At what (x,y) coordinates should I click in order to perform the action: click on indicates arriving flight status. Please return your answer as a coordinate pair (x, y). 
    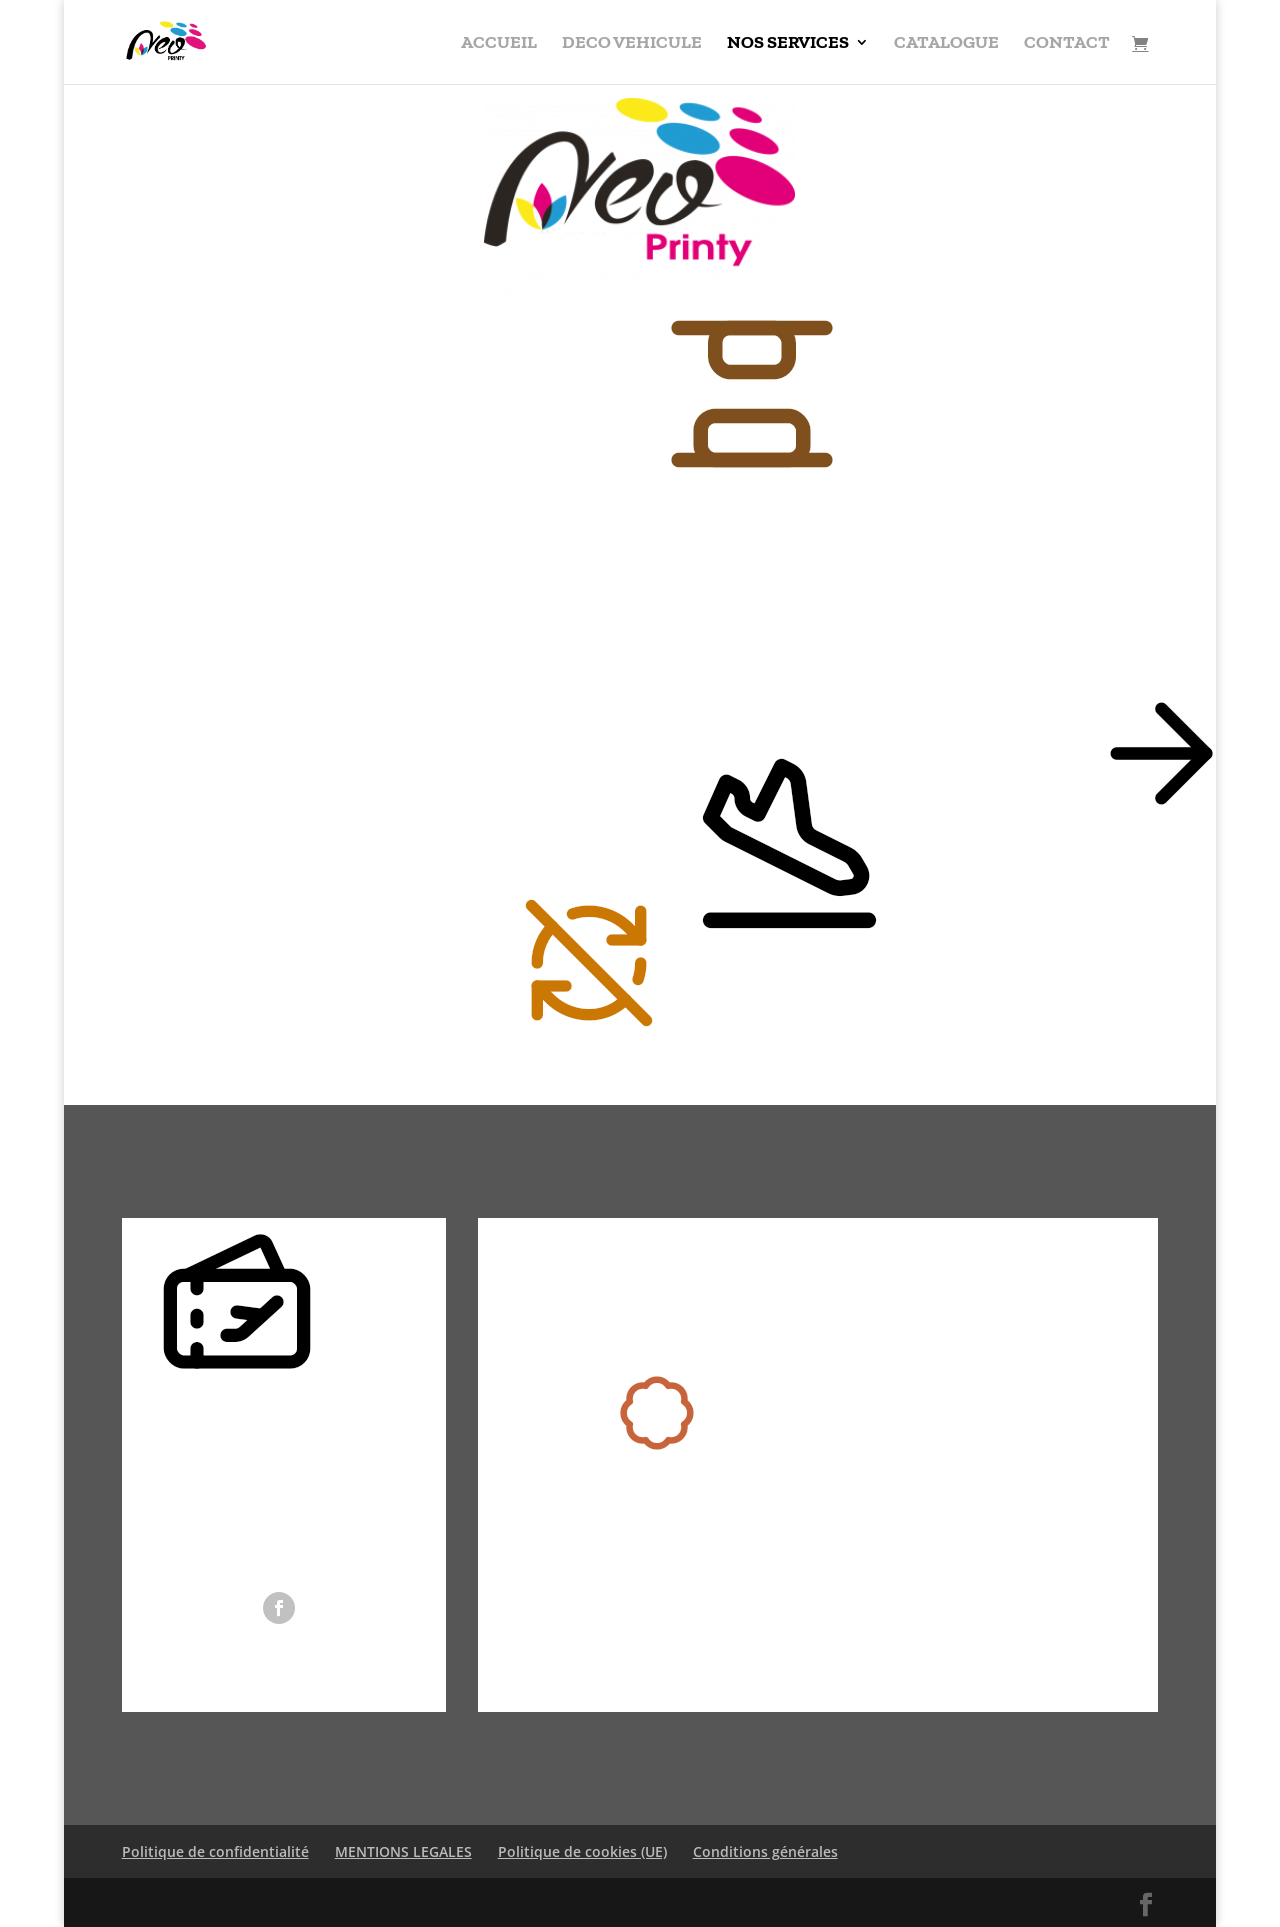
    Looking at the image, I should click on (789, 841).